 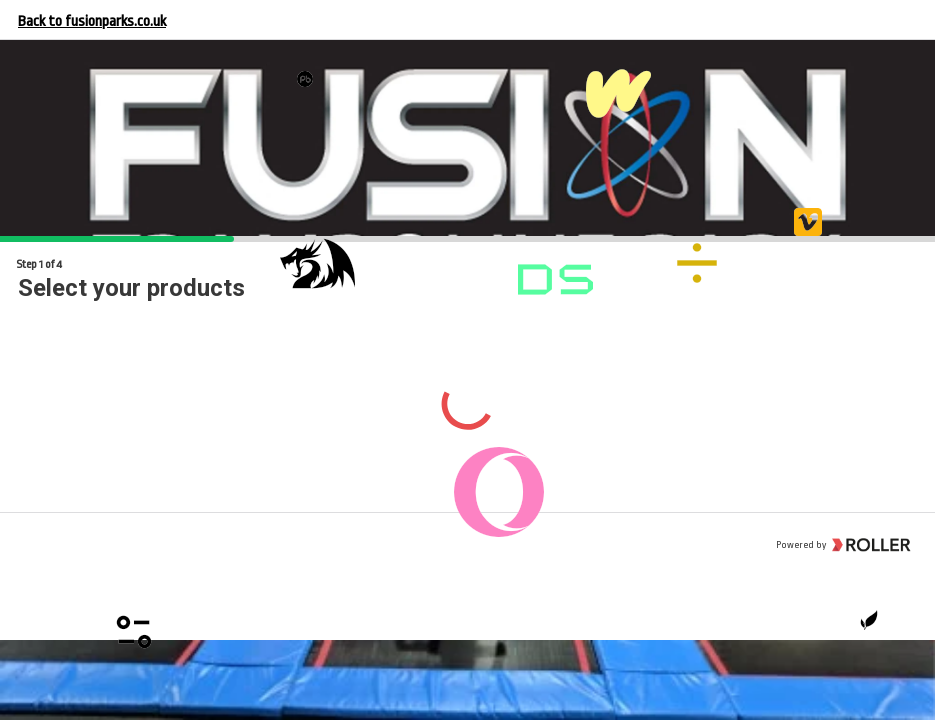 I want to click on open vimeo app or website, so click(x=808, y=222).